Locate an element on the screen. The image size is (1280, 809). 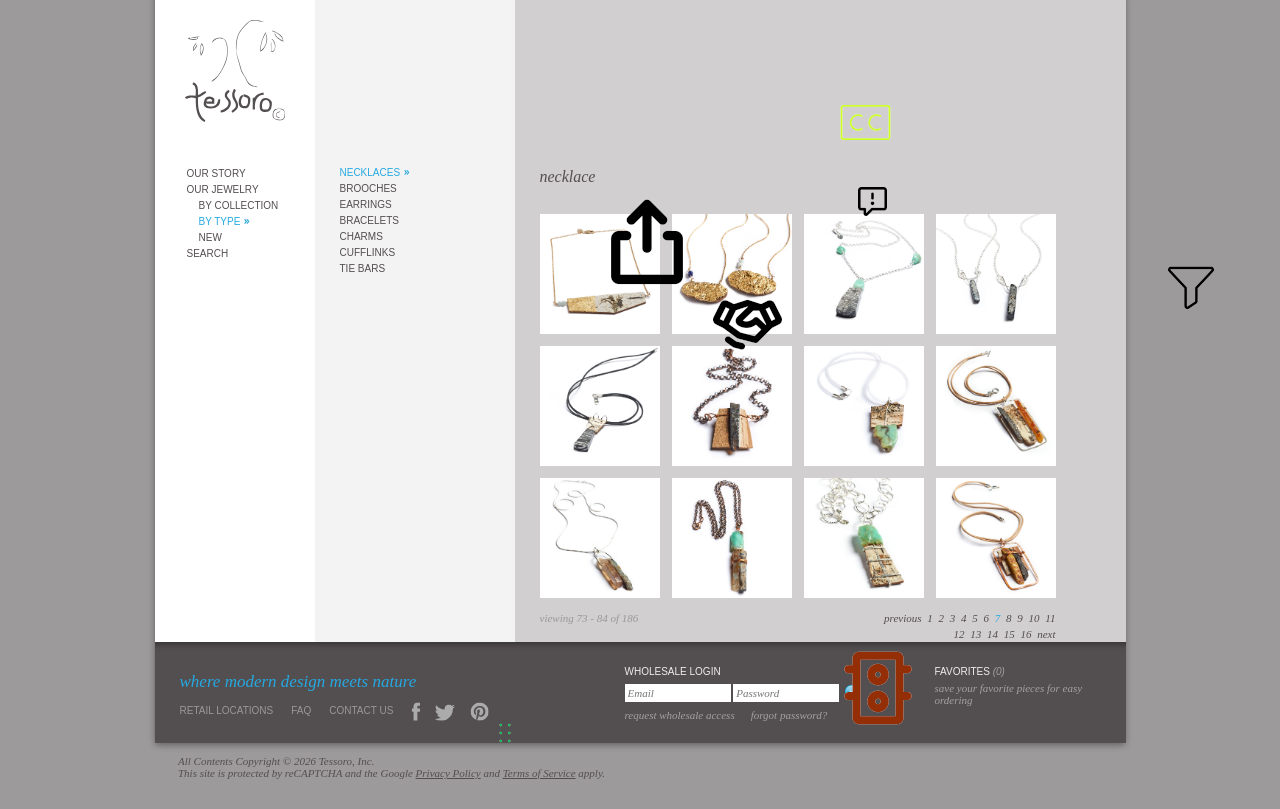
enable closed captions for video content is located at coordinates (865, 122).